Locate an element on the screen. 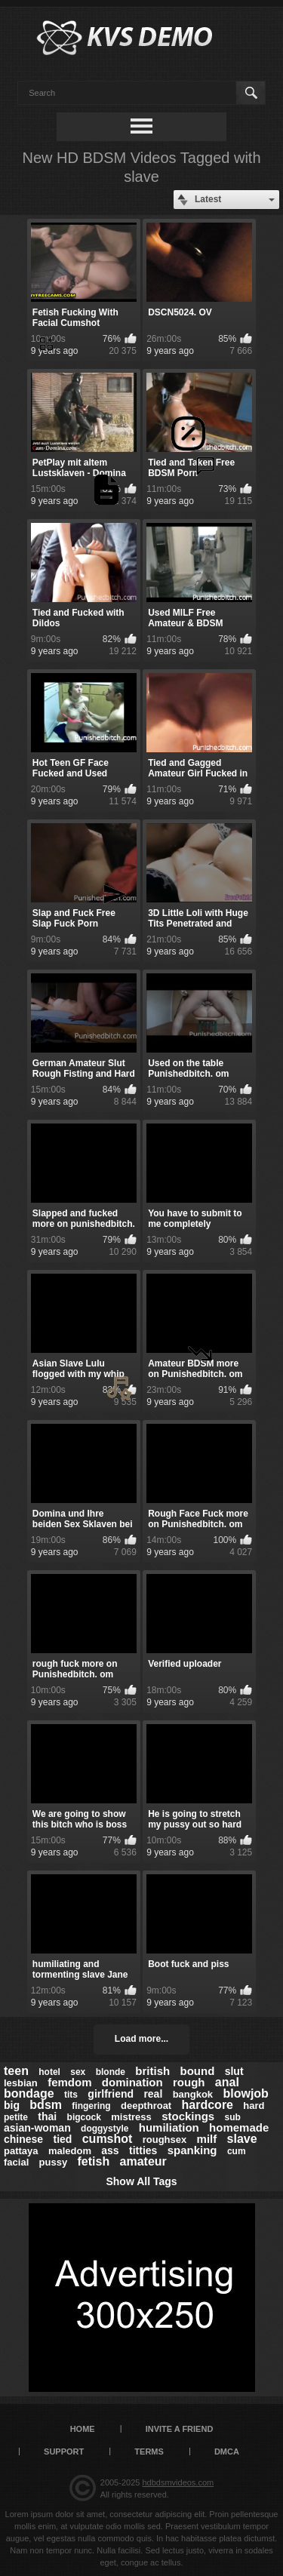 This screenshot has width=283, height=2576. open app drawer or menu is located at coordinates (46, 343).